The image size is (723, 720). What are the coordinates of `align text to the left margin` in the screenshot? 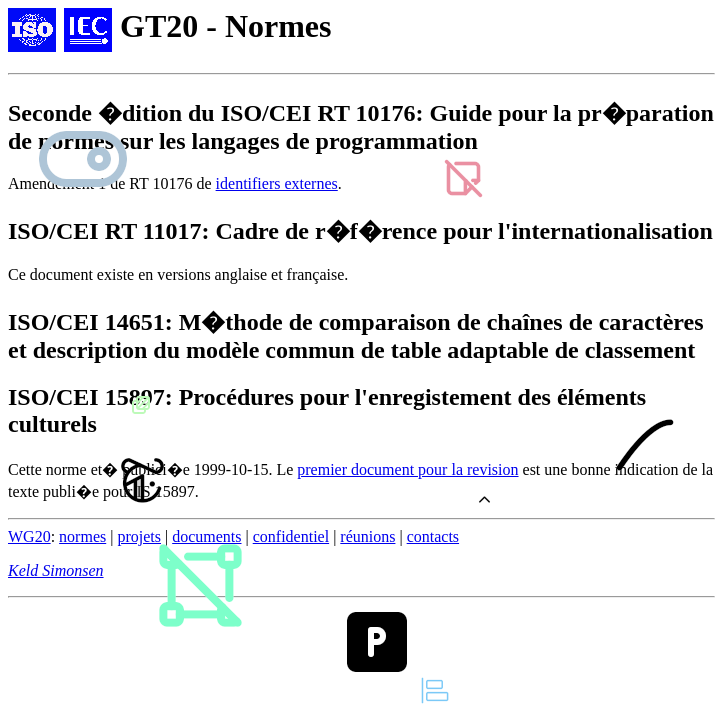 It's located at (434, 690).